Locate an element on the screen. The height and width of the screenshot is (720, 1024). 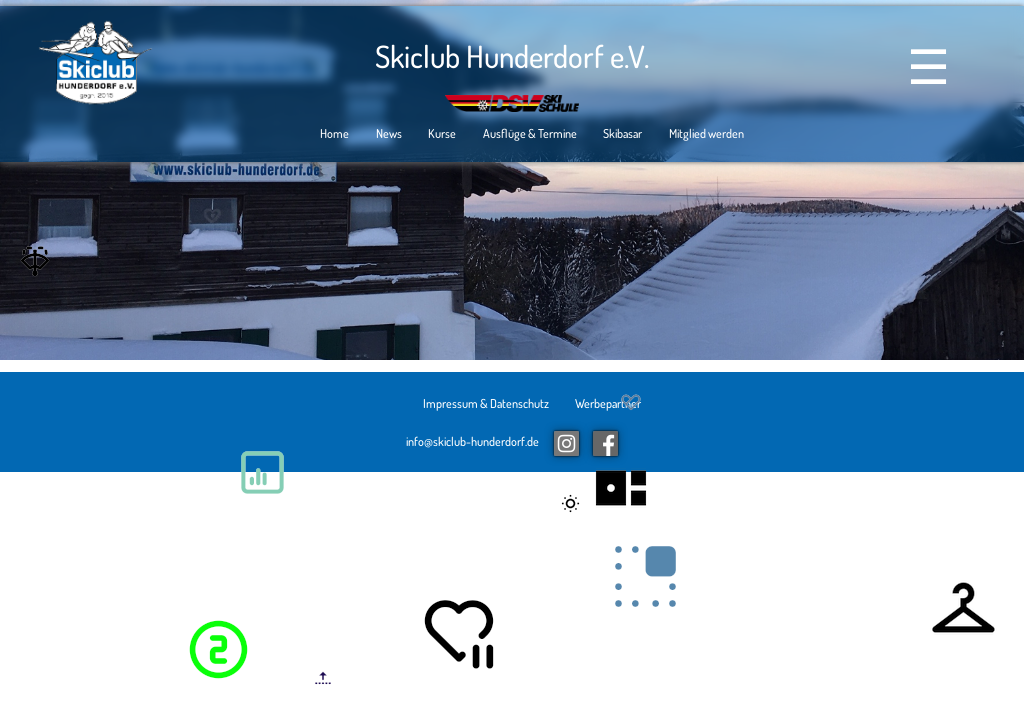
pause health monitoring or tracking is located at coordinates (459, 631).